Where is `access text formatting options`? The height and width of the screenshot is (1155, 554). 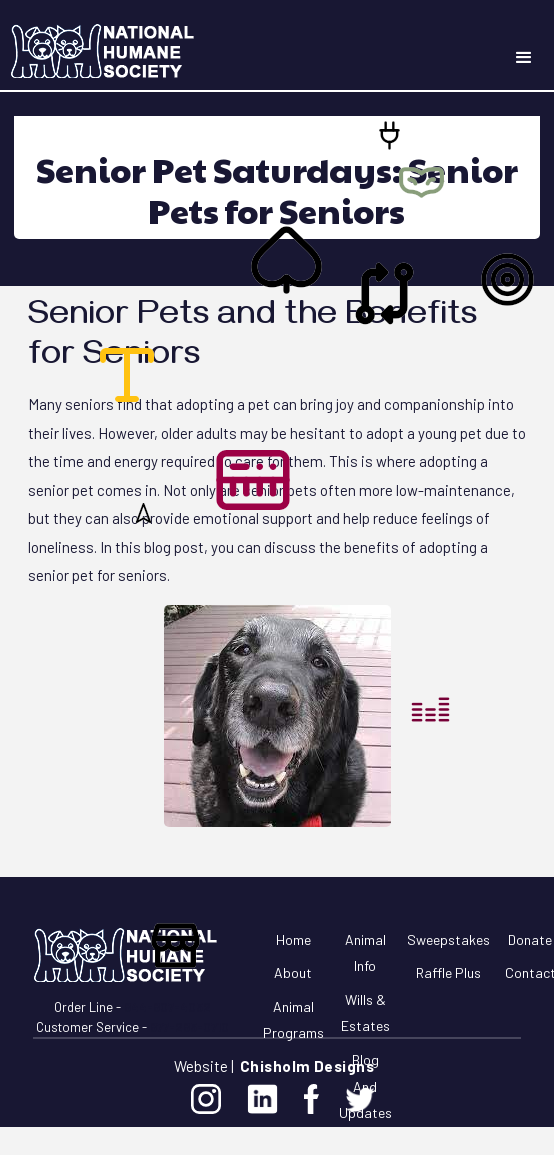
access text formatting options is located at coordinates (127, 375).